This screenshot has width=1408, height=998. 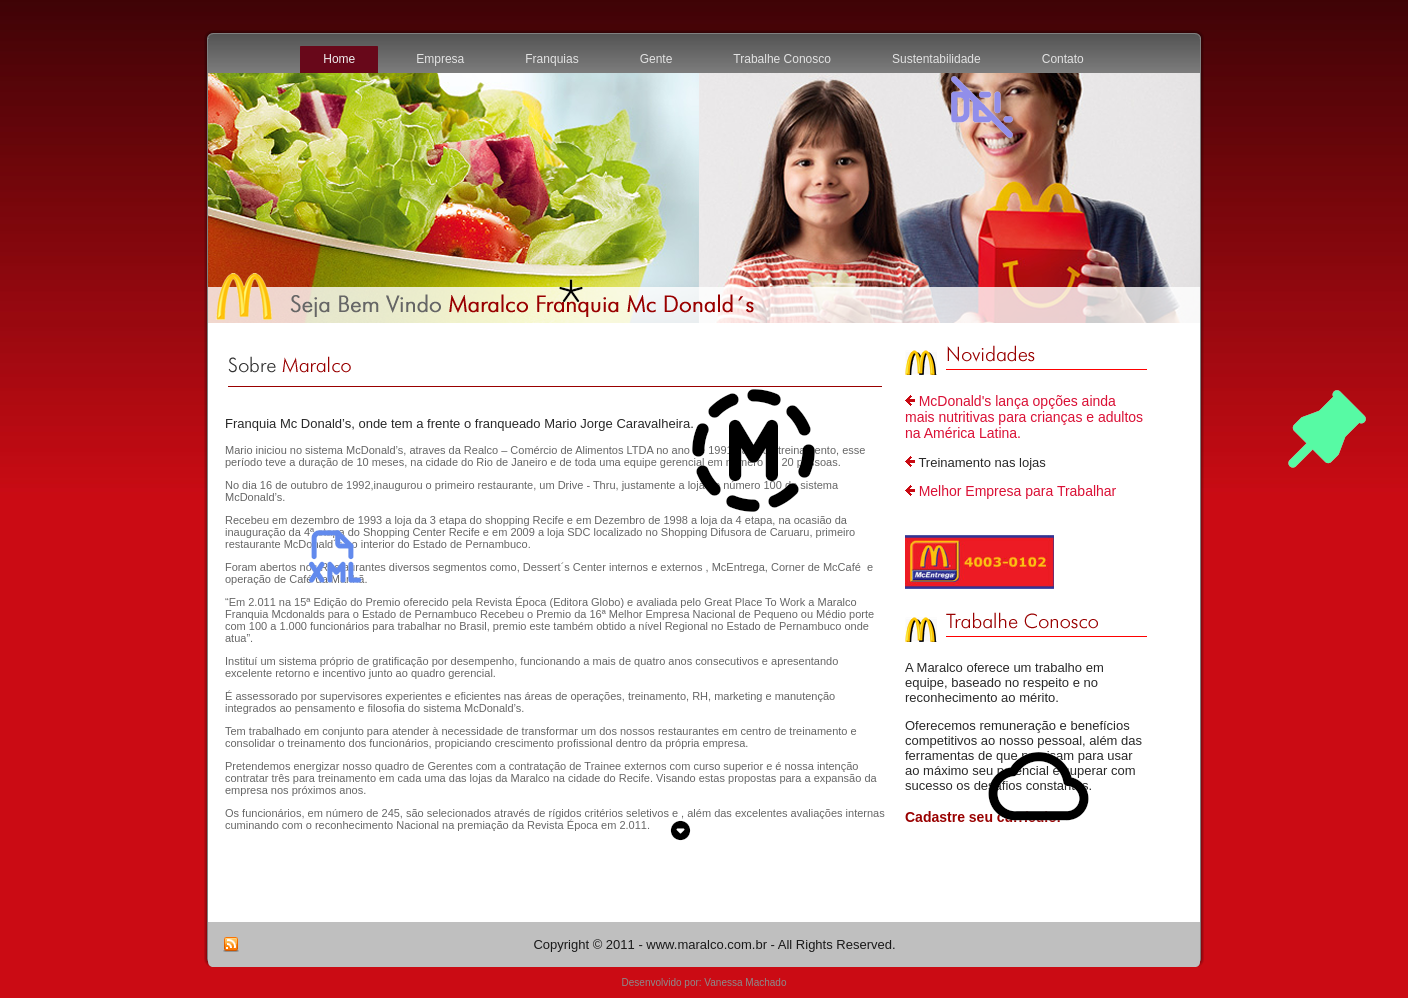 I want to click on indicates a required field in a form, so click(x=571, y=291).